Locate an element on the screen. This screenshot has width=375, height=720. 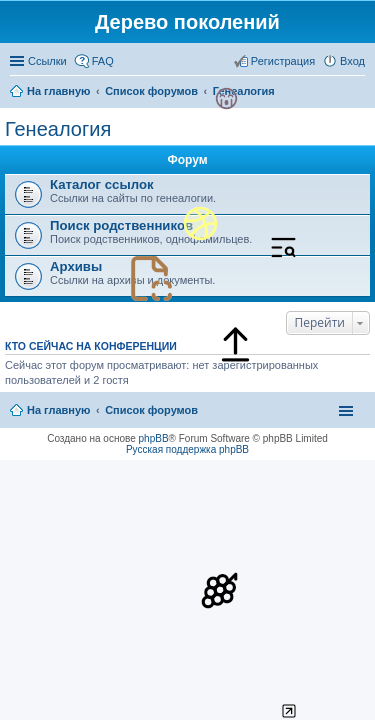
open link in a new window or tab is located at coordinates (289, 711).